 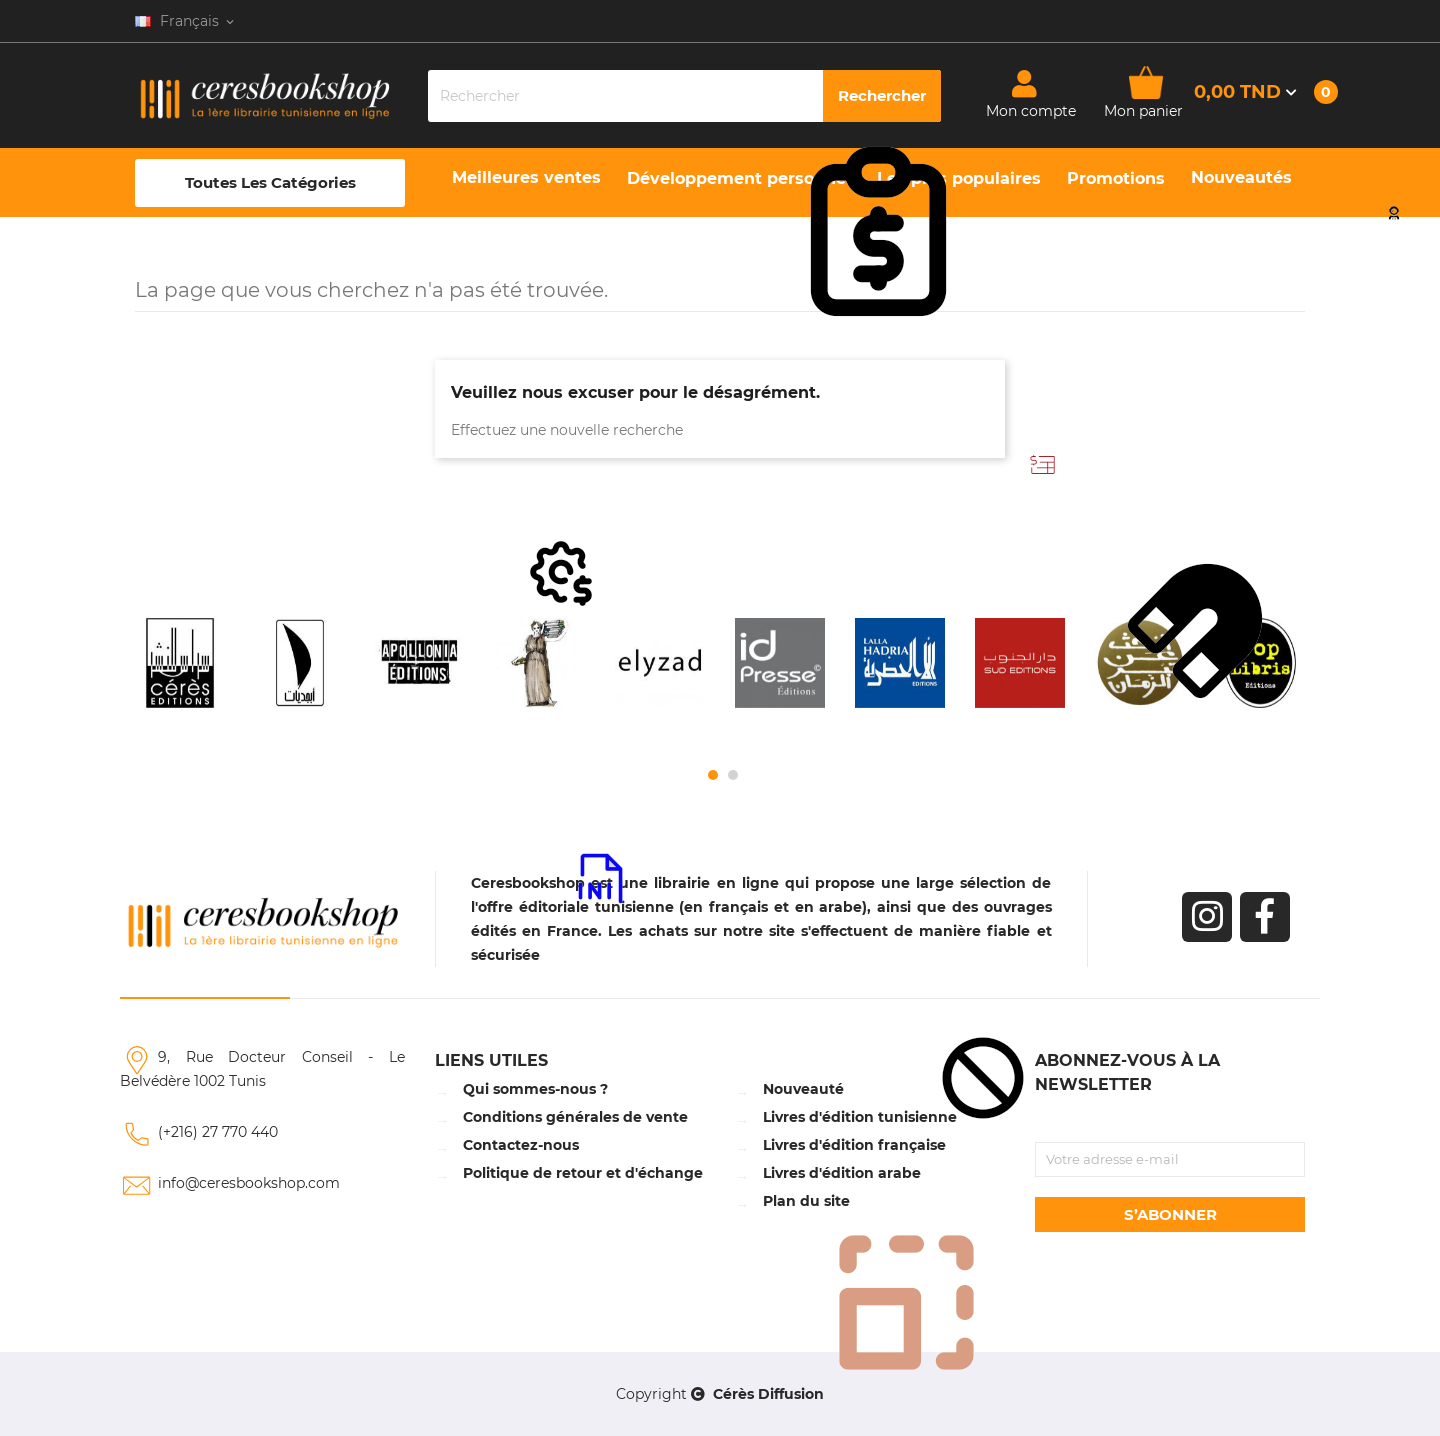 I want to click on view invoice details, so click(x=1043, y=465).